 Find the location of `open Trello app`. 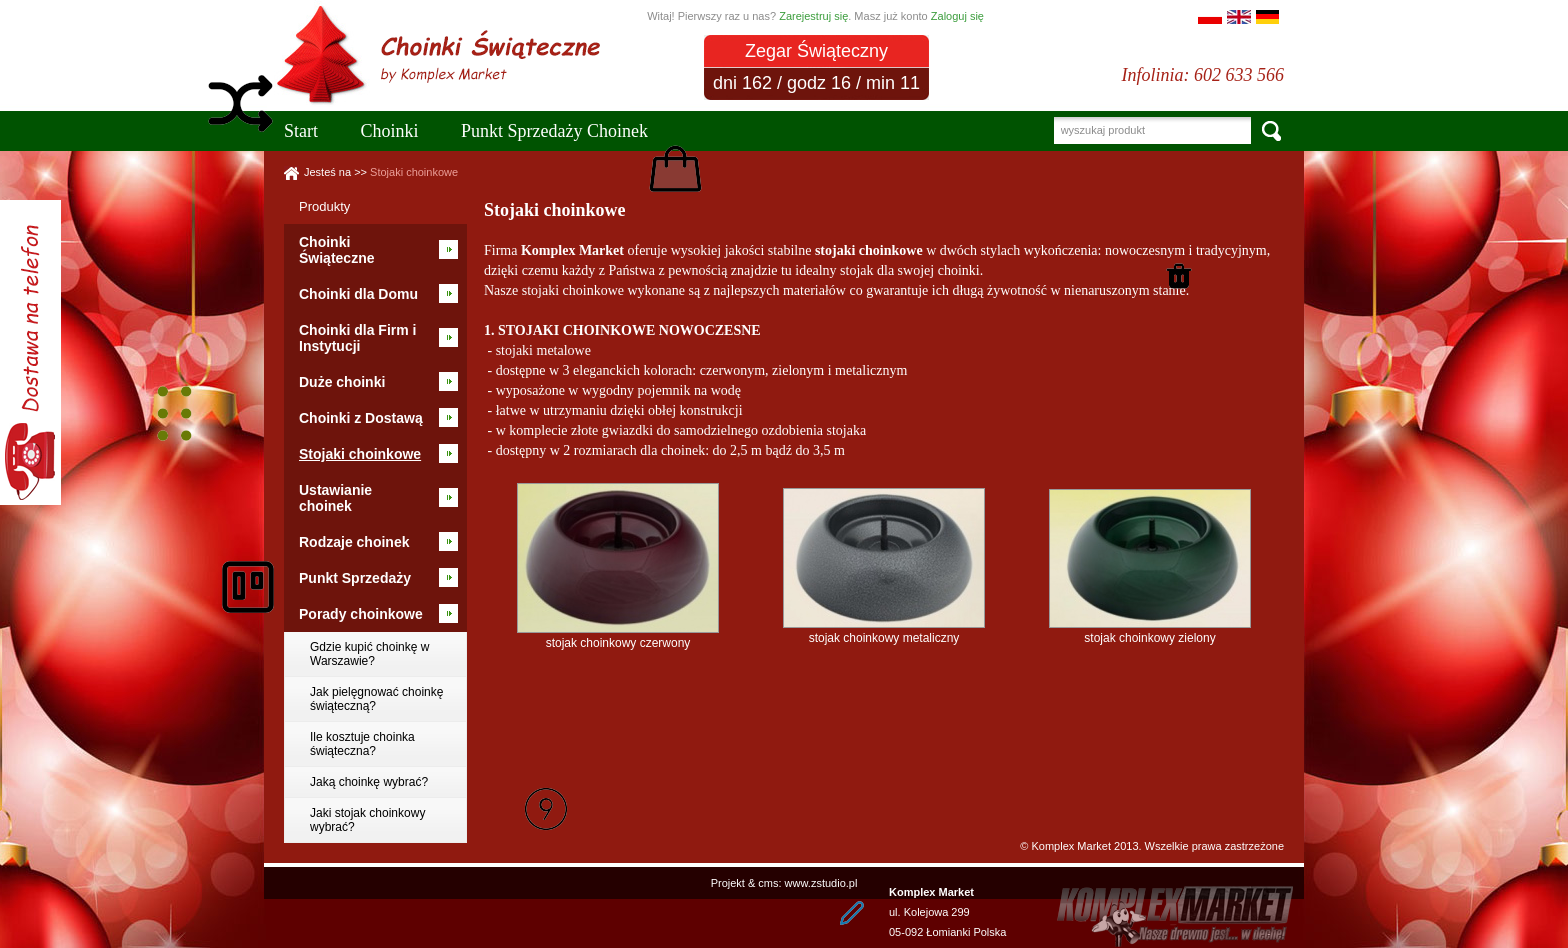

open Trello app is located at coordinates (248, 587).